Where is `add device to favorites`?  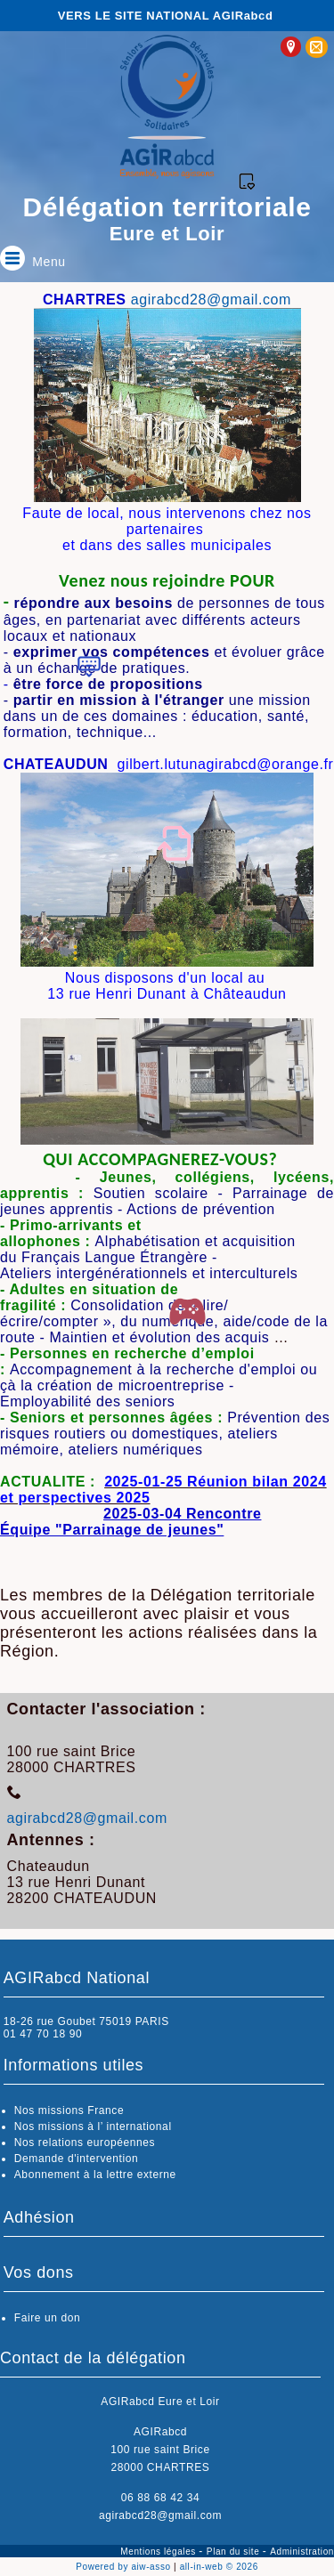
add device to favorites is located at coordinates (246, 181).